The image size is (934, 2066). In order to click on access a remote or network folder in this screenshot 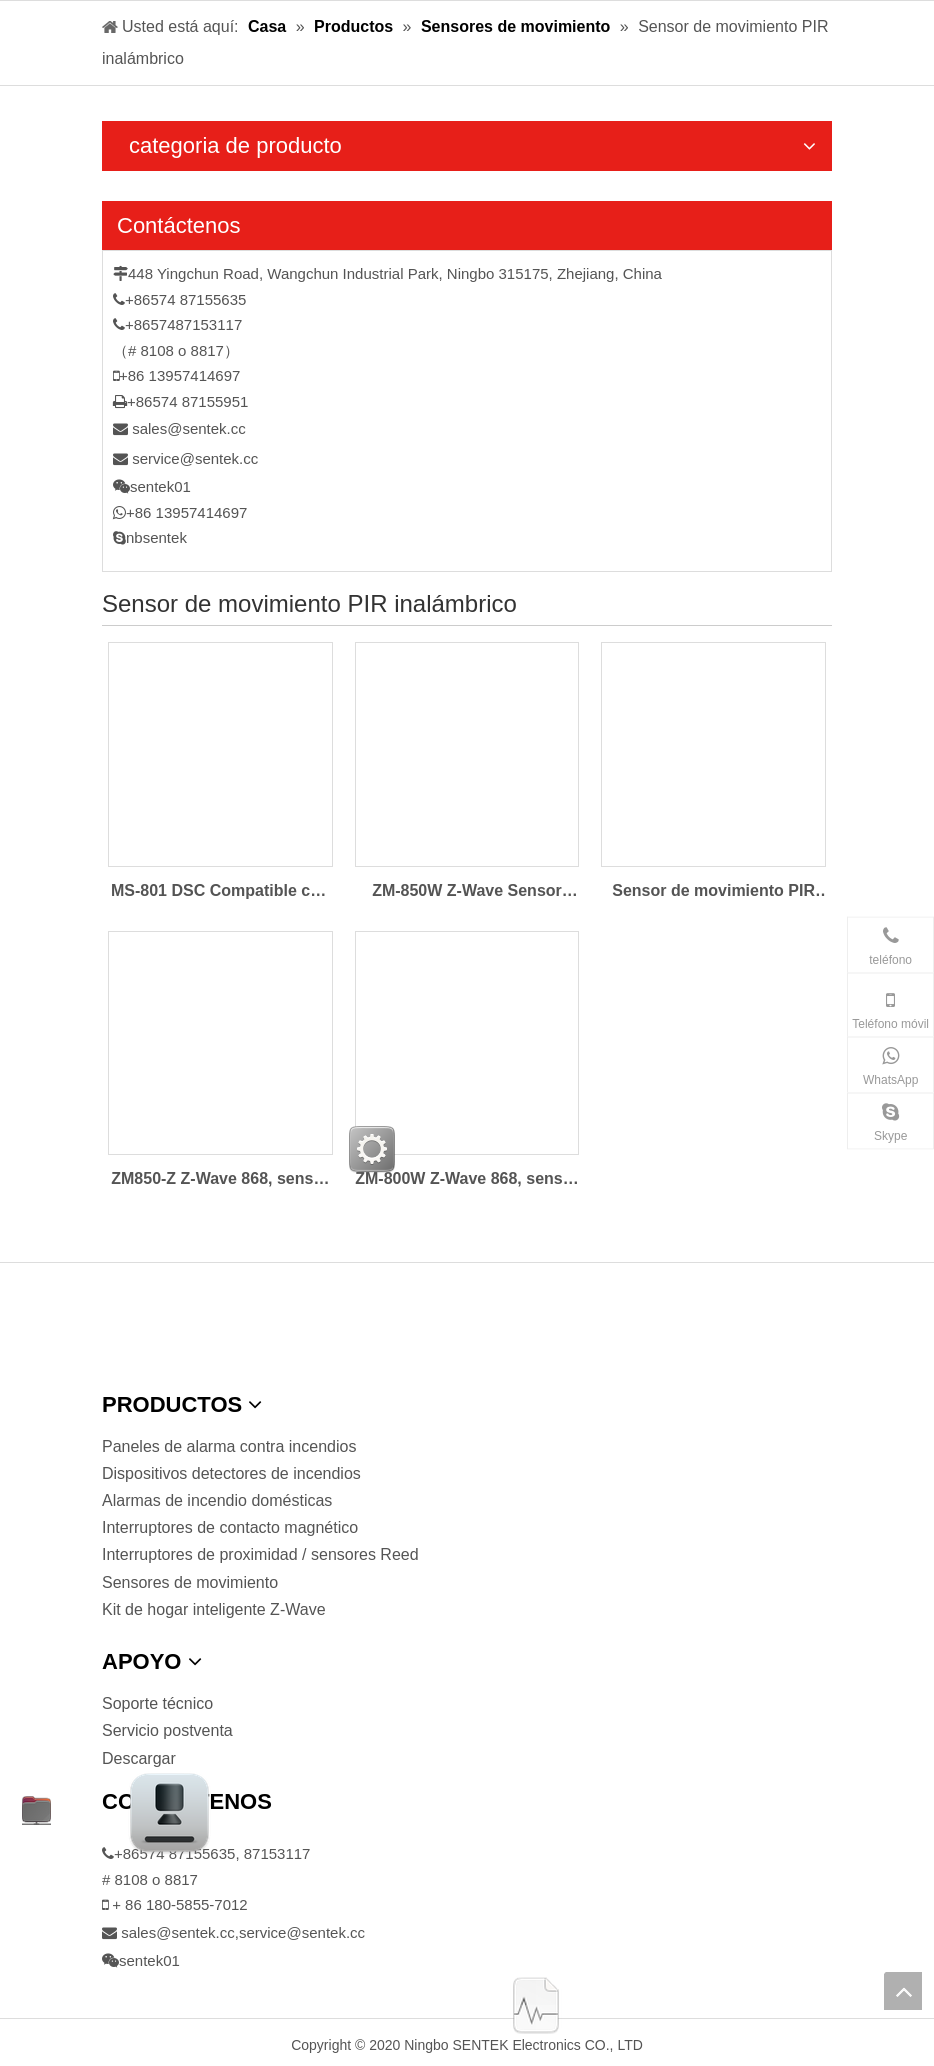, I will do `click(36, 1810)`.